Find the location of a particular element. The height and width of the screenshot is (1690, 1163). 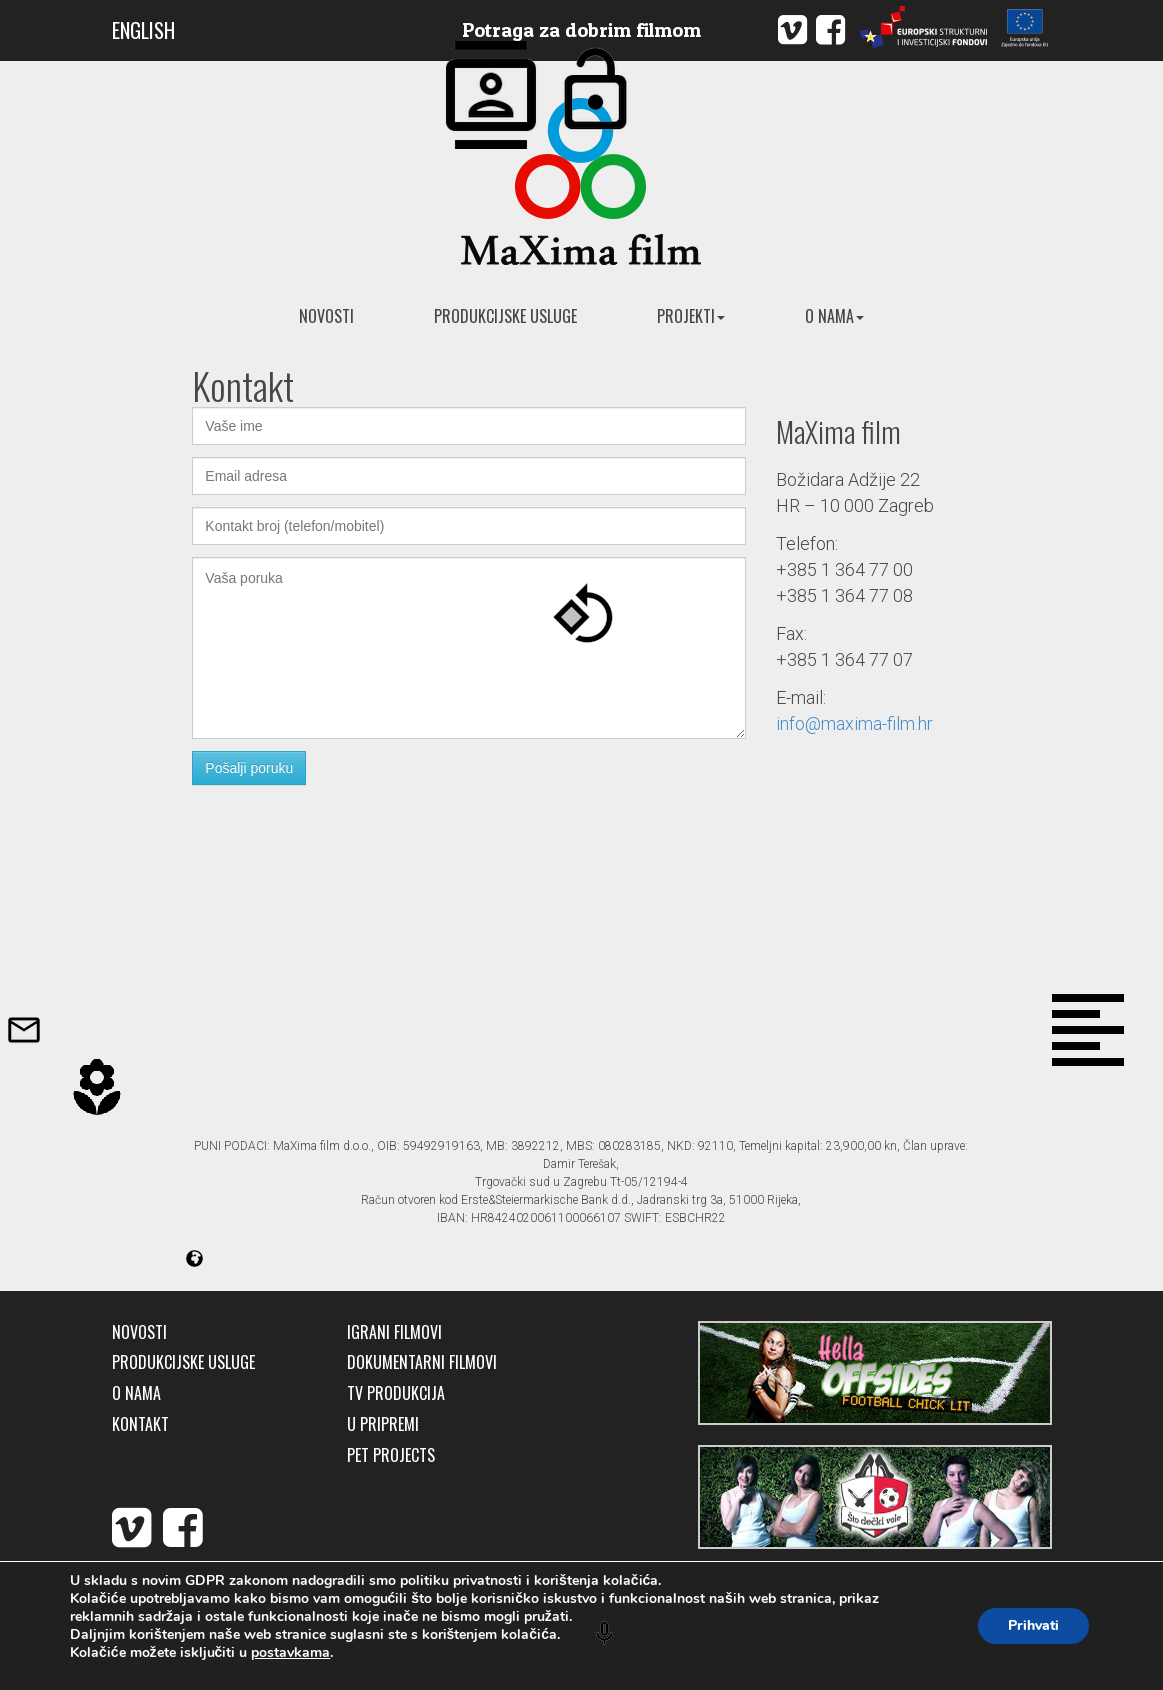

rotate image 90 degrees counterclockwise is located at coordinates (584, 614).